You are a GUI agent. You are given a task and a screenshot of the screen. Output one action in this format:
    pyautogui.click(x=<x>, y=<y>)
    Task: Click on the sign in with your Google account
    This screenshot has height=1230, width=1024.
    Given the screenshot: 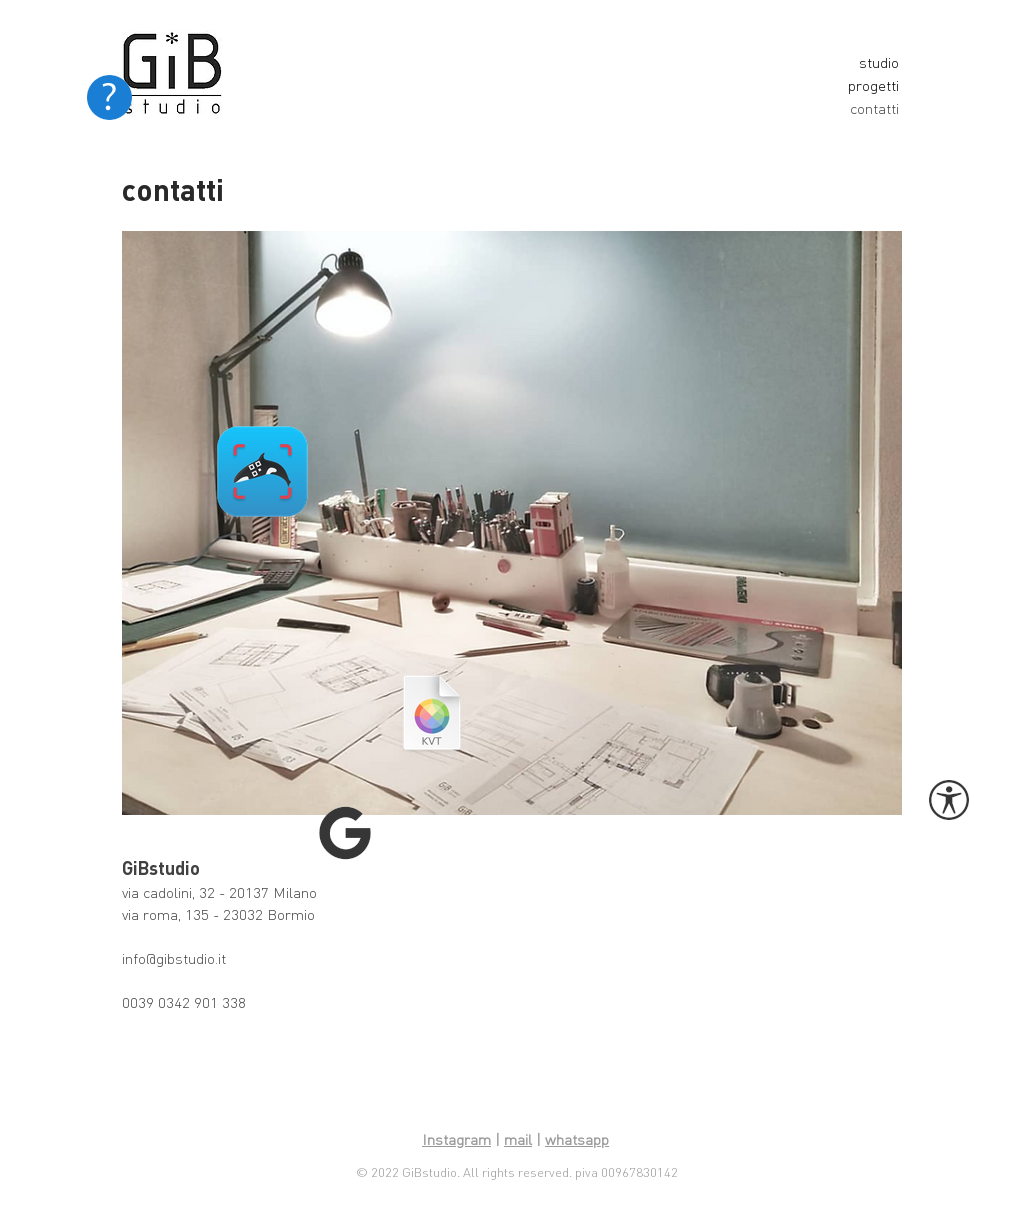 What is the action you would take?
    pyautogui.click(x=345, y=833)
    